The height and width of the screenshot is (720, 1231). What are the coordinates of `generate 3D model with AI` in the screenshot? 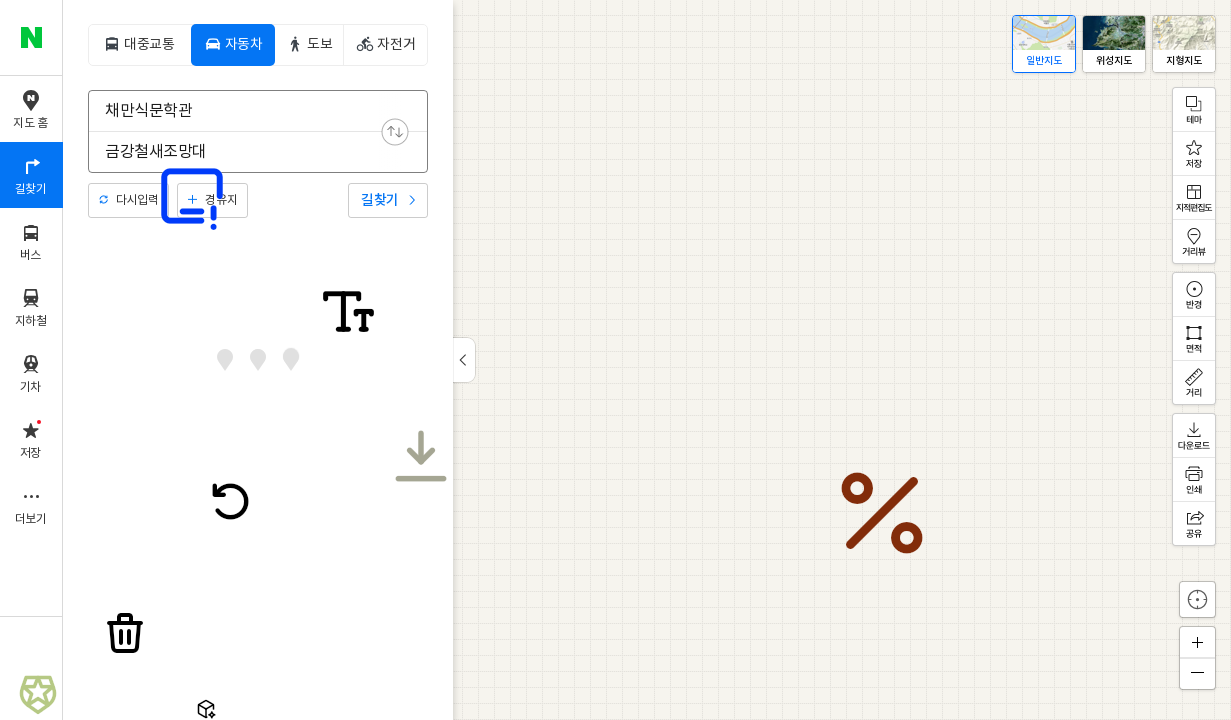 It's located at (206, 709).